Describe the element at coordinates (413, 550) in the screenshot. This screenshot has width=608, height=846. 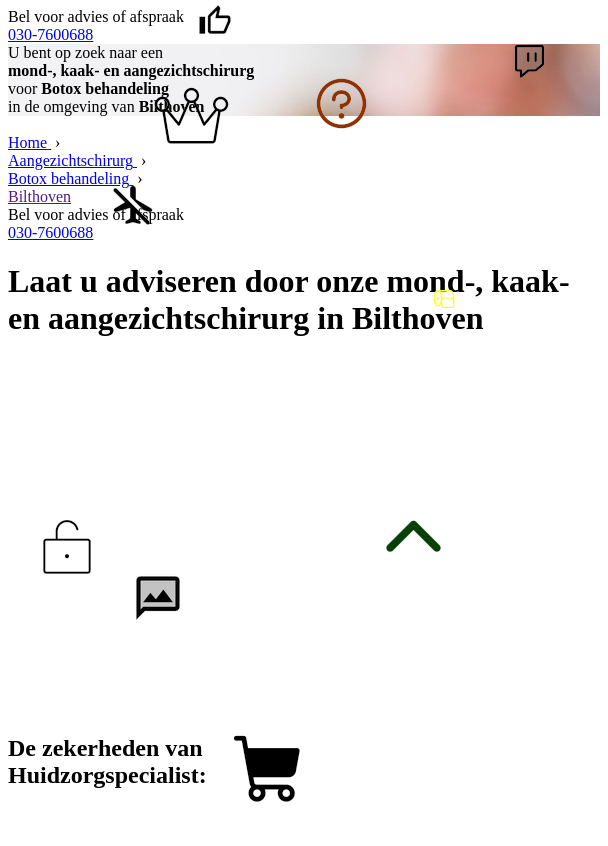
I see `collapse an expanded section` at that location.